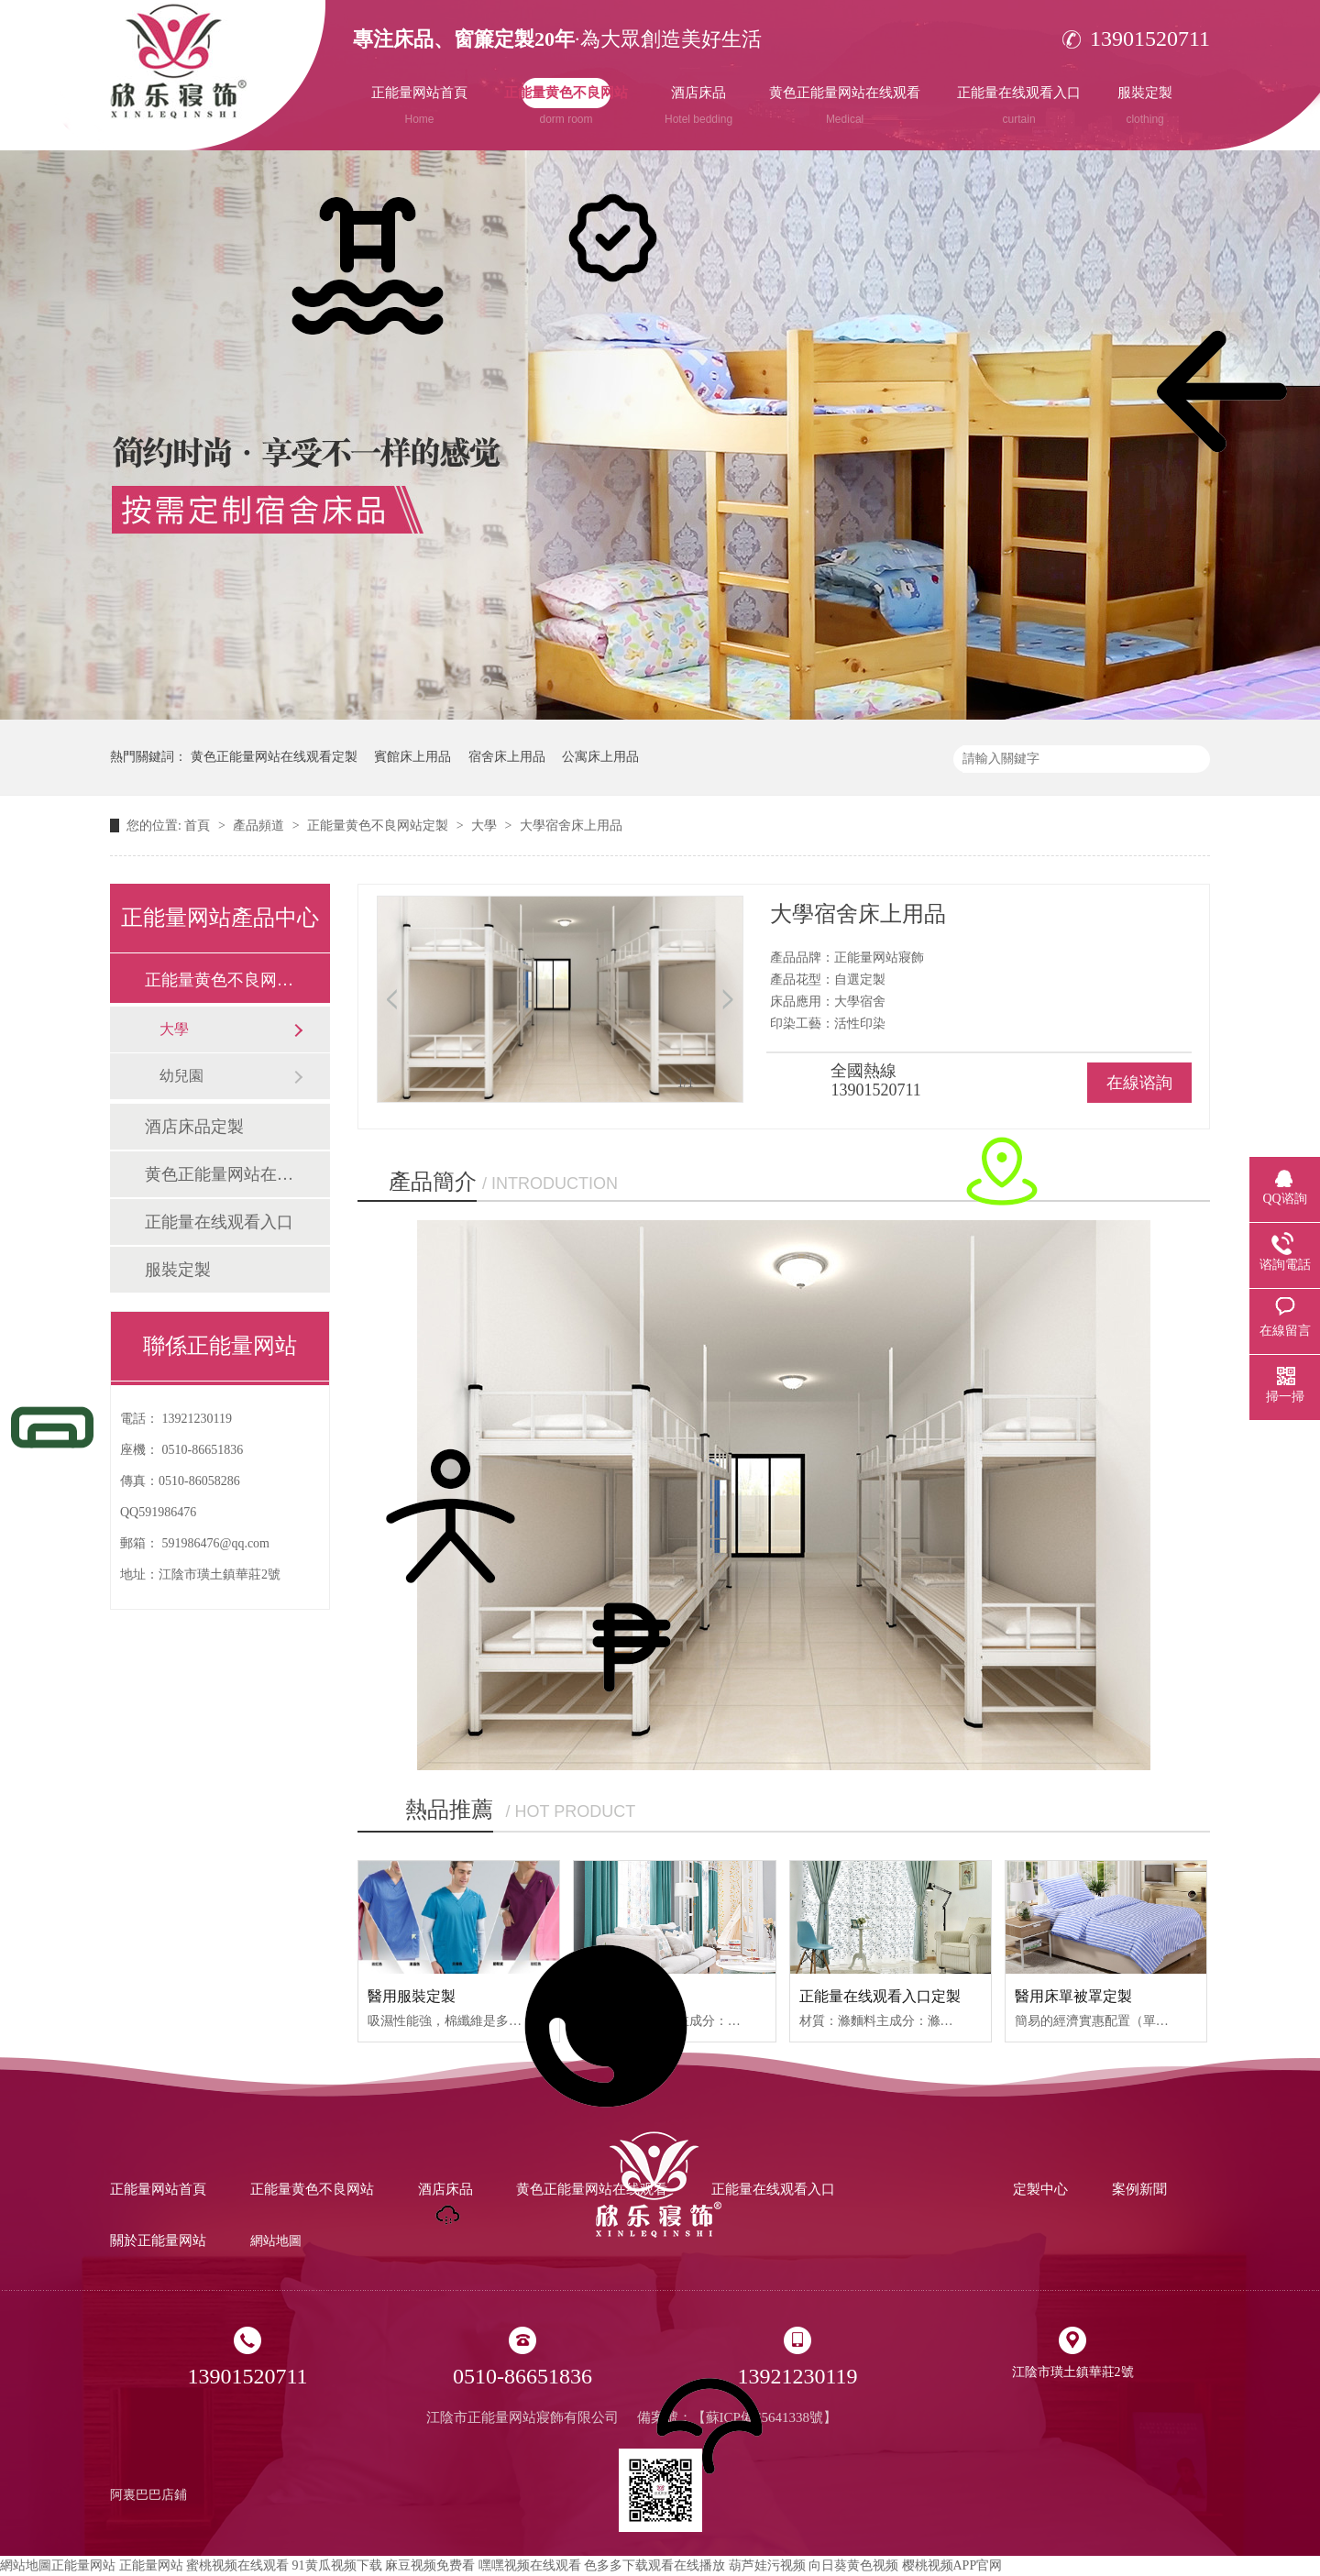 The width and height of the screenshot is (1320, 2576). I want to click on visit codecov integration settings, so click(710, 2426).